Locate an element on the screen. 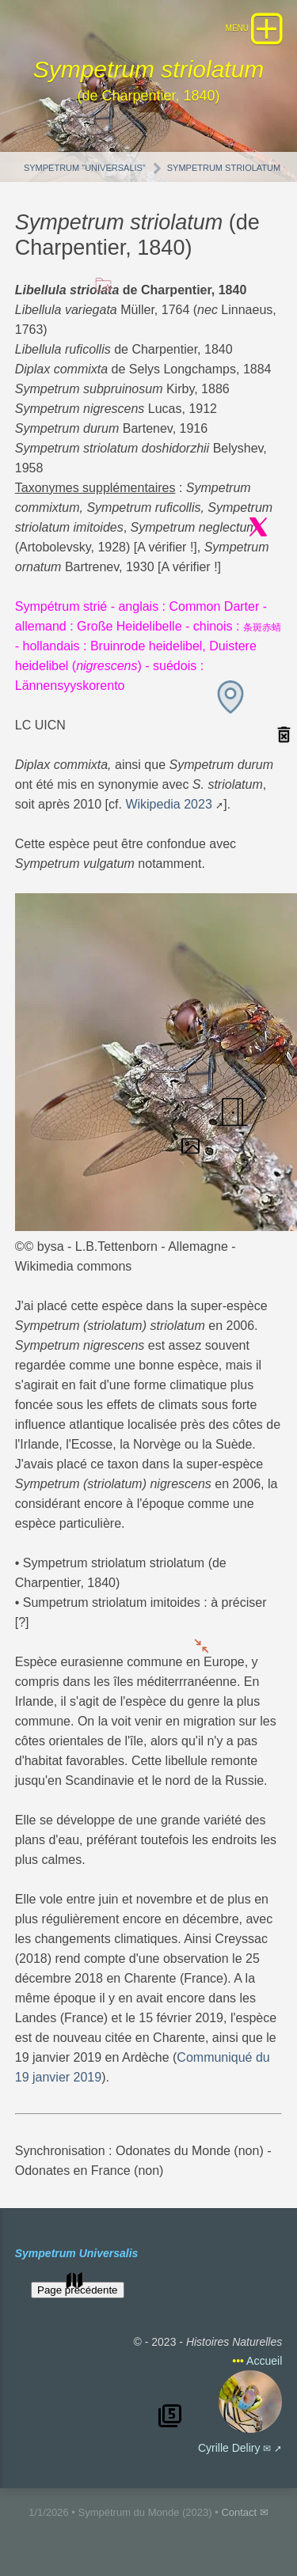 Image resolution: width=297 pixels, height=2576 pixels. view or open an image file is located at coordinates (190, 1146).